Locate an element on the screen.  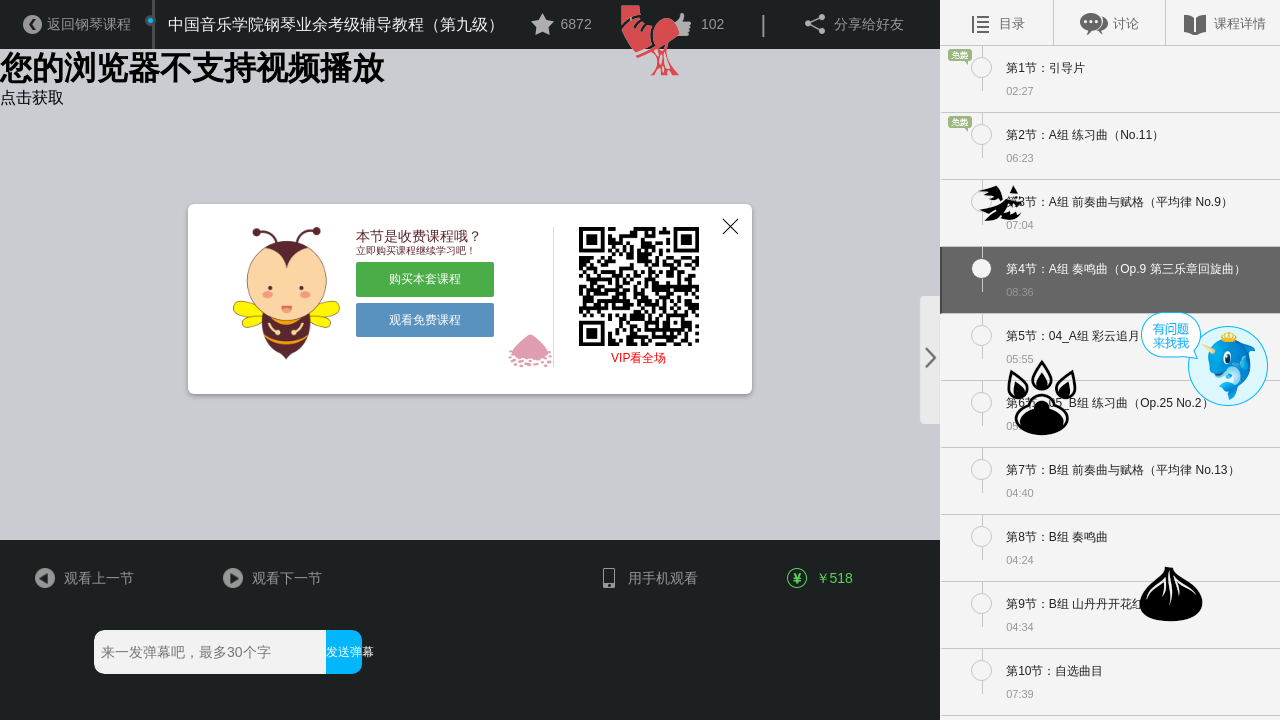
access pet-related features or settings is located at coordinates (1041, 397).